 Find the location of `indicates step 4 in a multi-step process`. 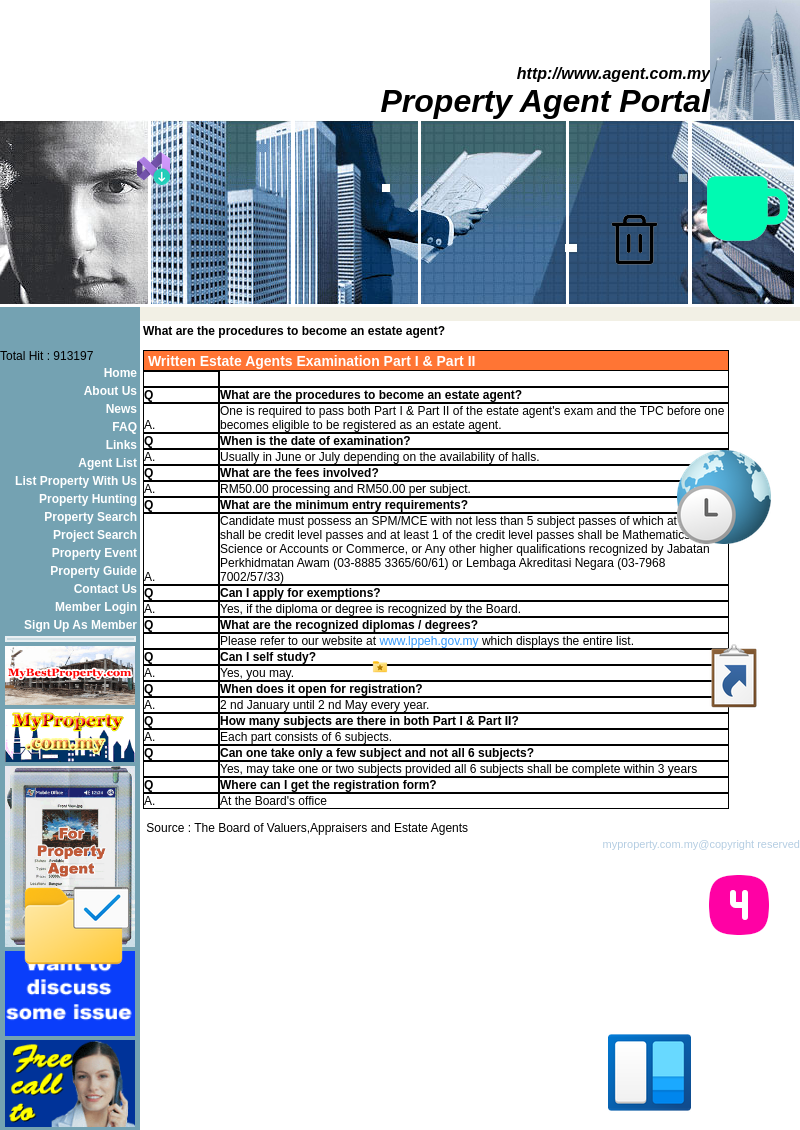

indicates step 4 in a multi-step process is located at coordinates (739, 905).